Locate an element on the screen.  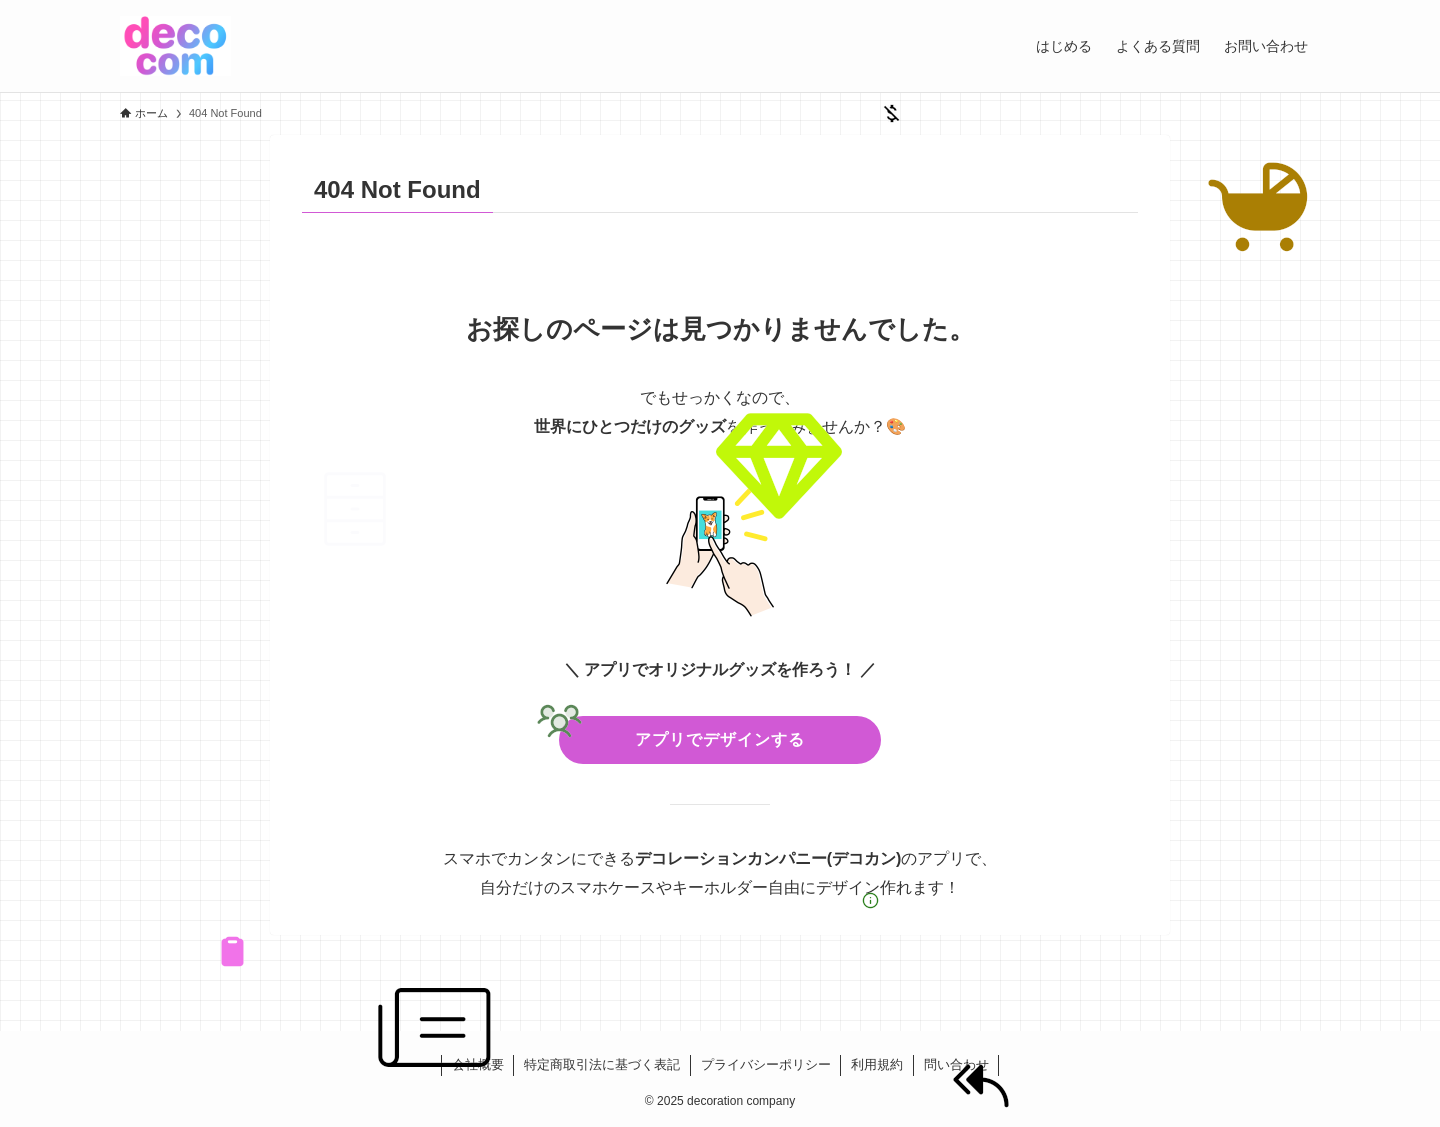
view group members is located at coordinates (559, 719).